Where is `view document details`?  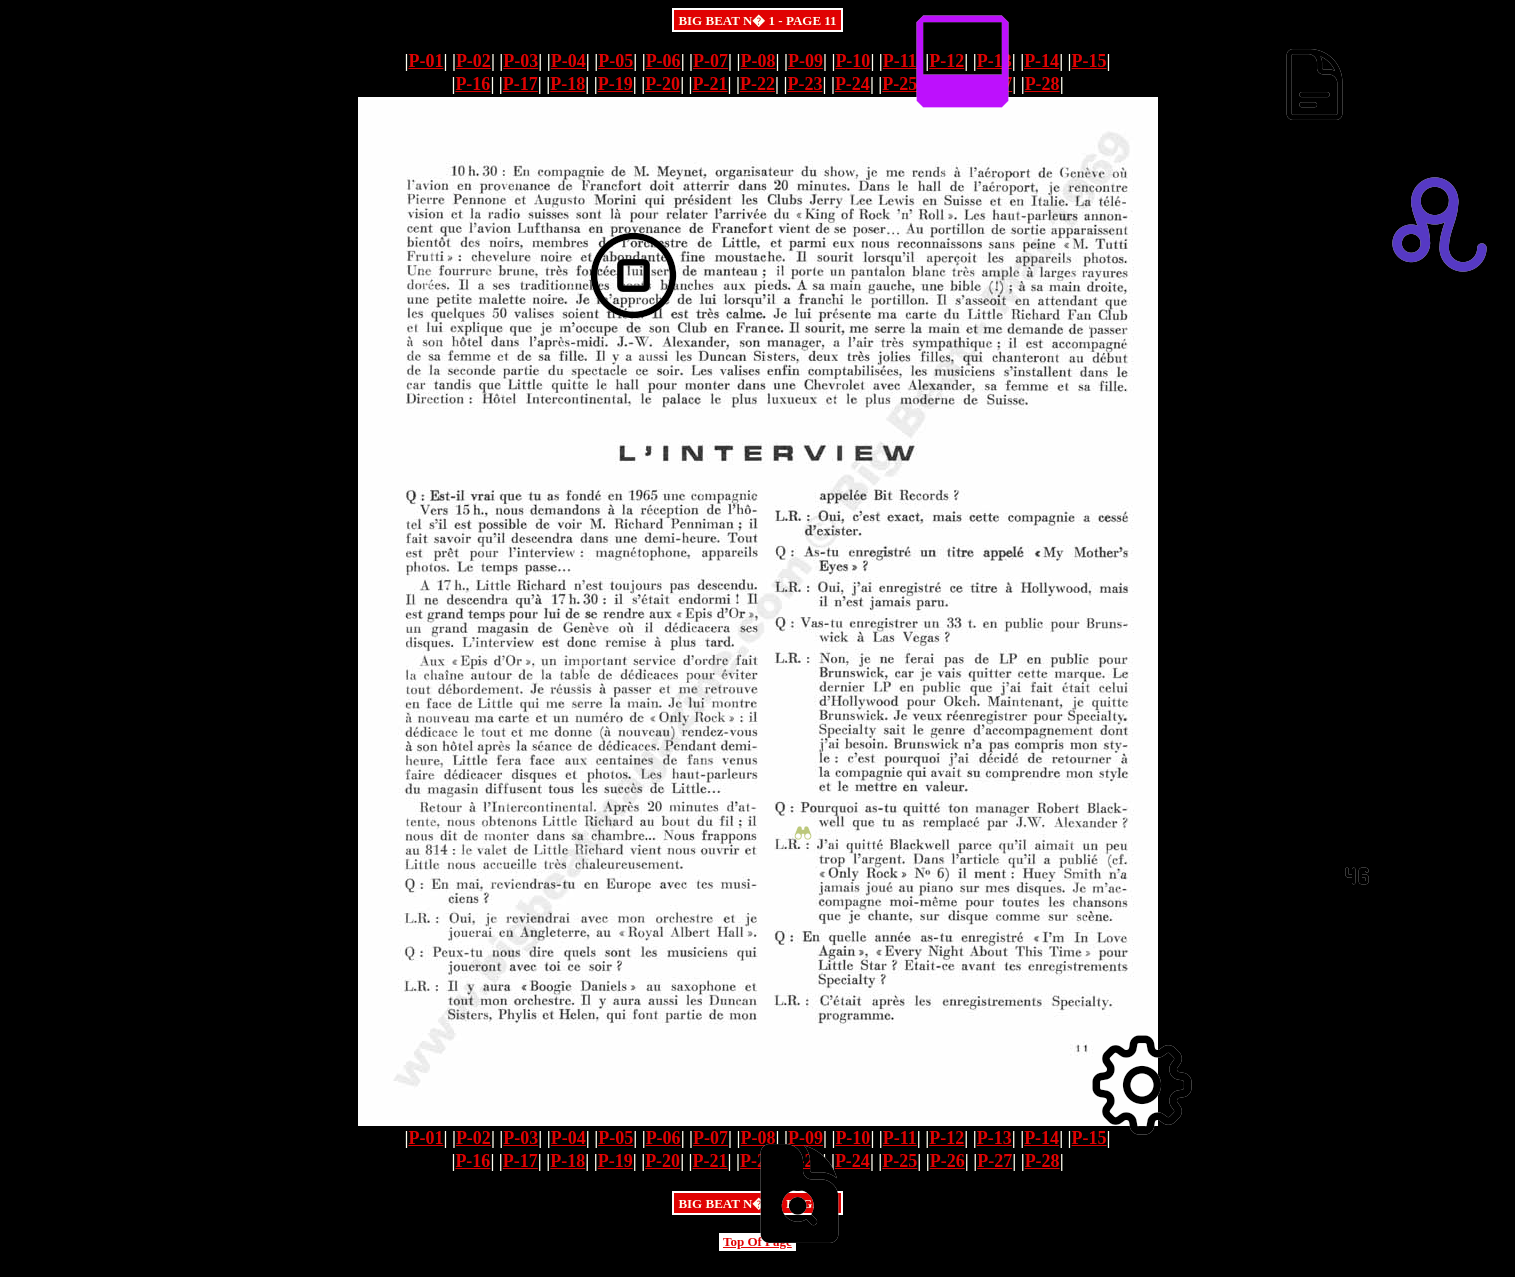 view document details is located at coordinates (1314, 84).